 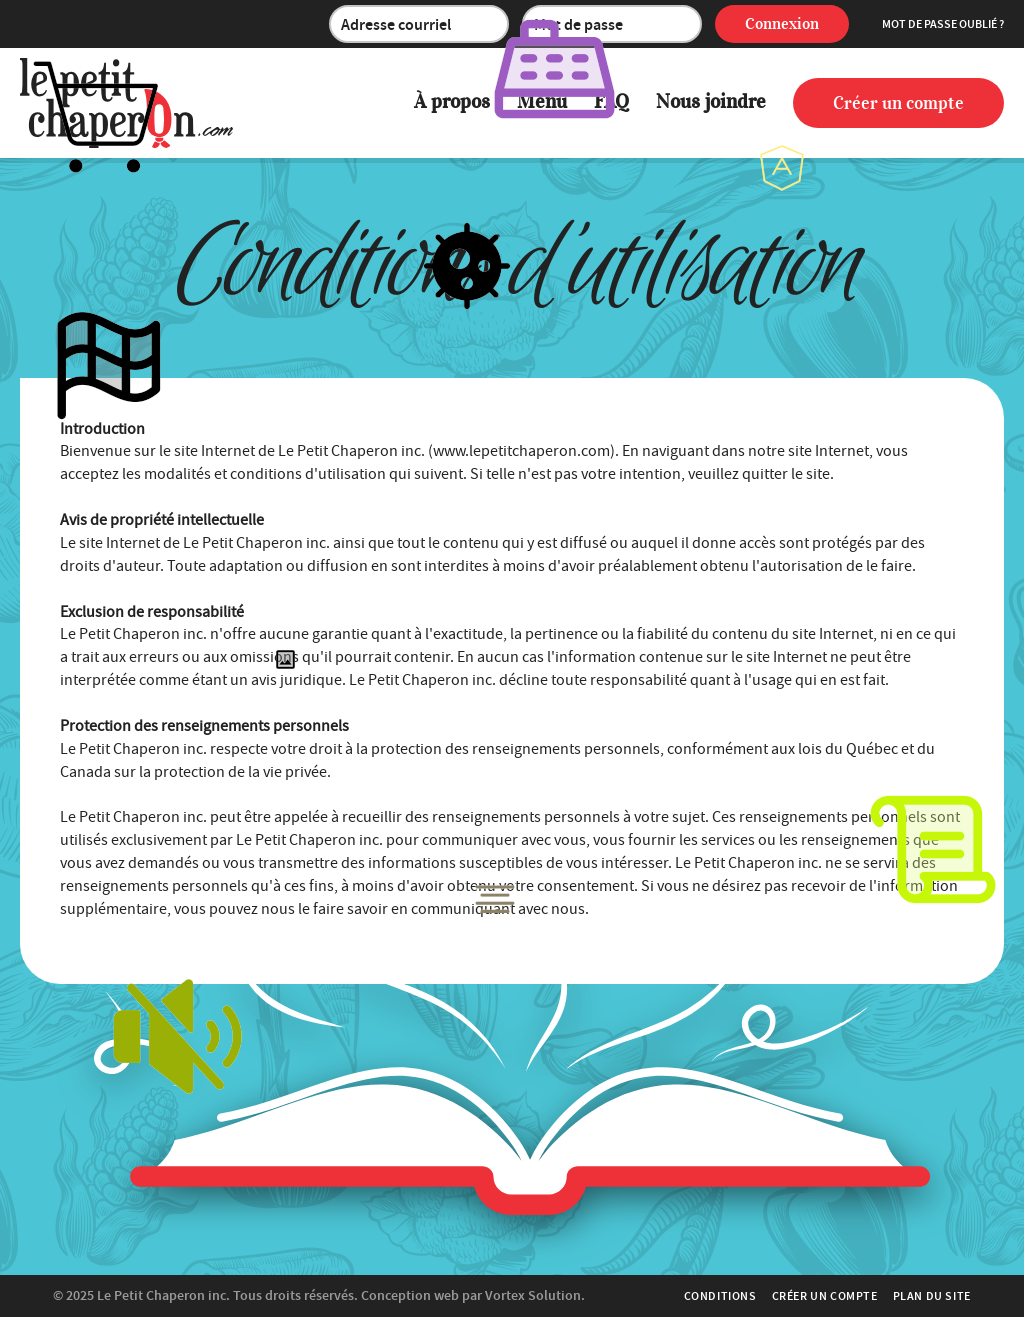 I want to click on Angular framework logo, so click(x=782, y=167).